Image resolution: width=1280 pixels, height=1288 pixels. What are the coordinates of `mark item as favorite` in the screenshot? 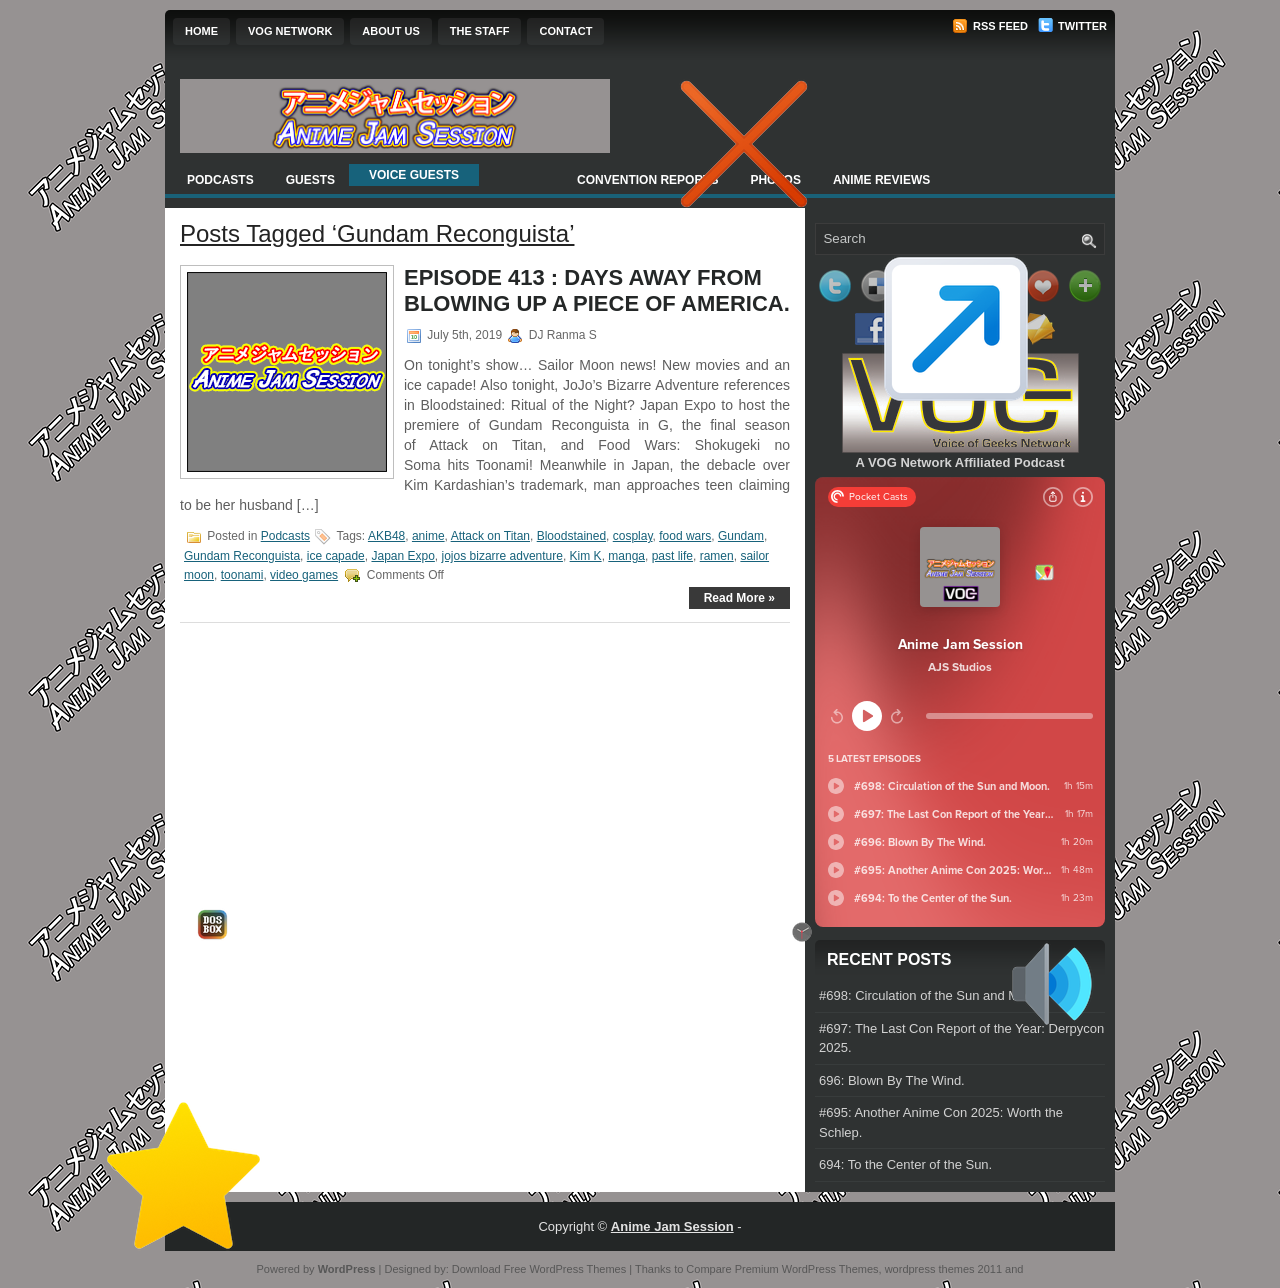 It's located at (183, 1175).